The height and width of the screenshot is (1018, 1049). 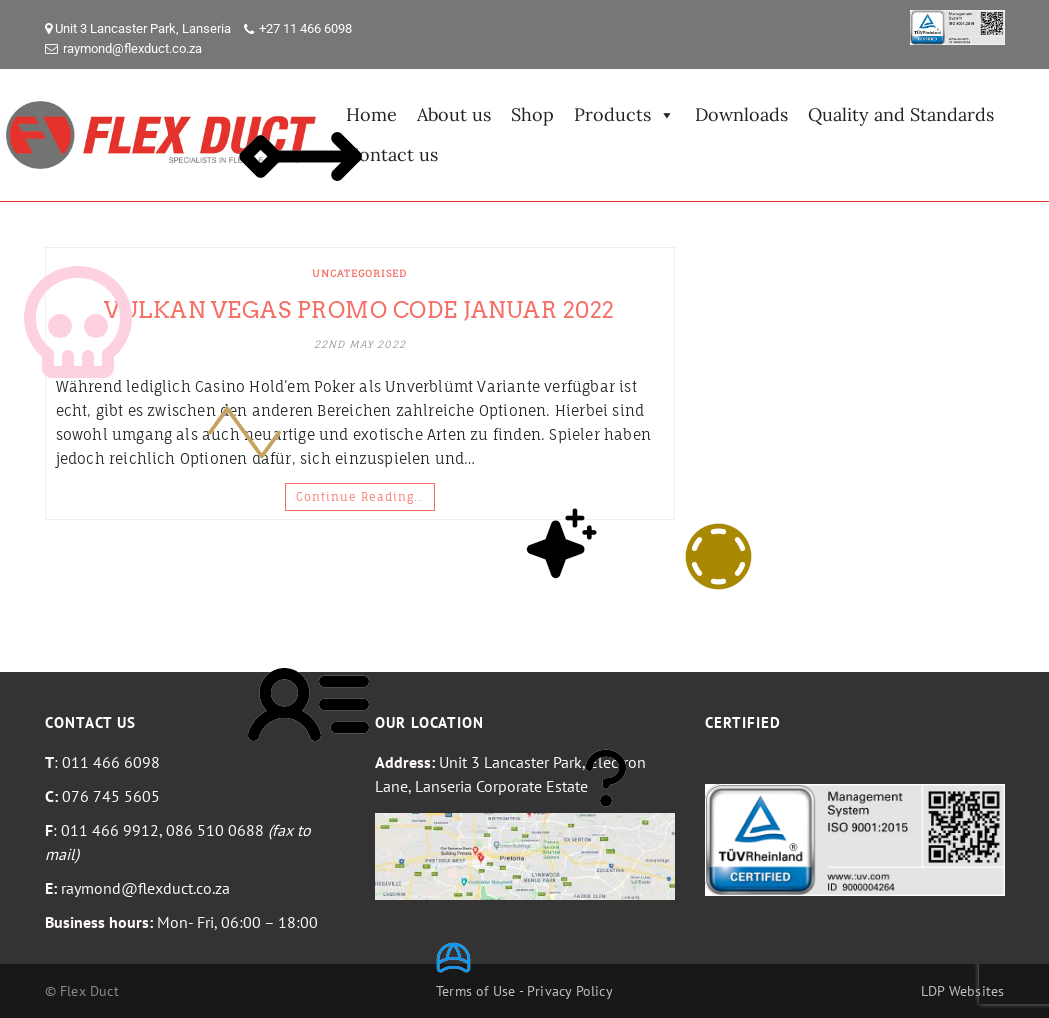 What do you see at coordinates (560, 544) in the screenshot?
I see `indicates AI-generated or enhanced content` at bounding box center [560, 544].